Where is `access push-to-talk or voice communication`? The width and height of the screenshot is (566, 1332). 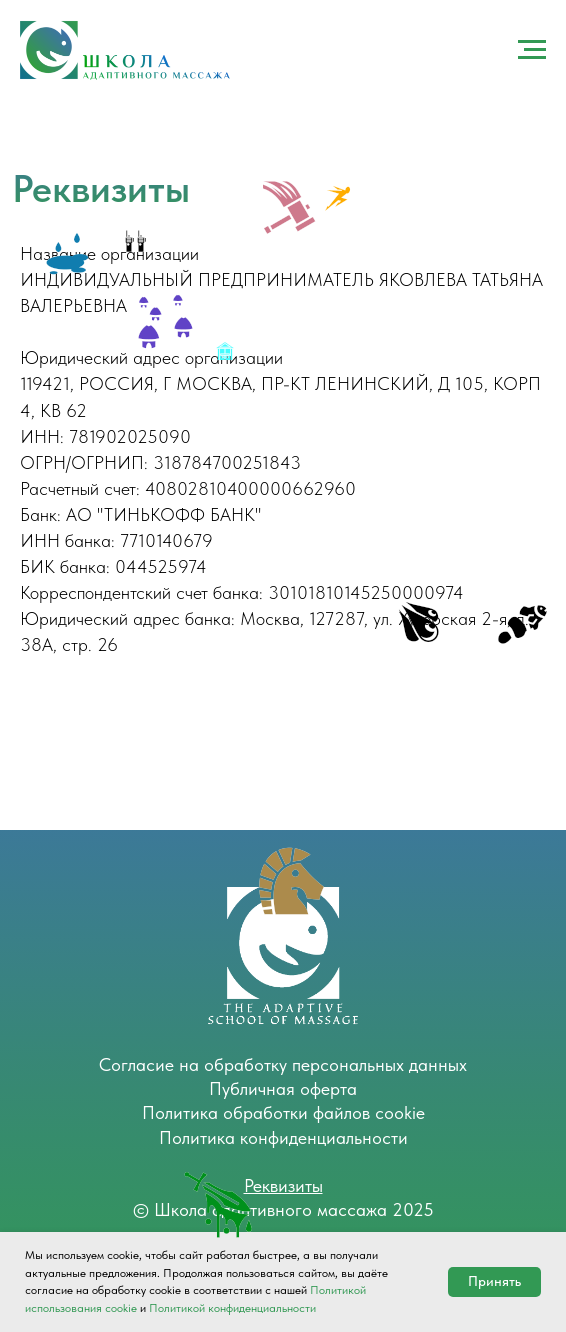 access push-to-talk or voice communication is located at coordinates (135, 241).